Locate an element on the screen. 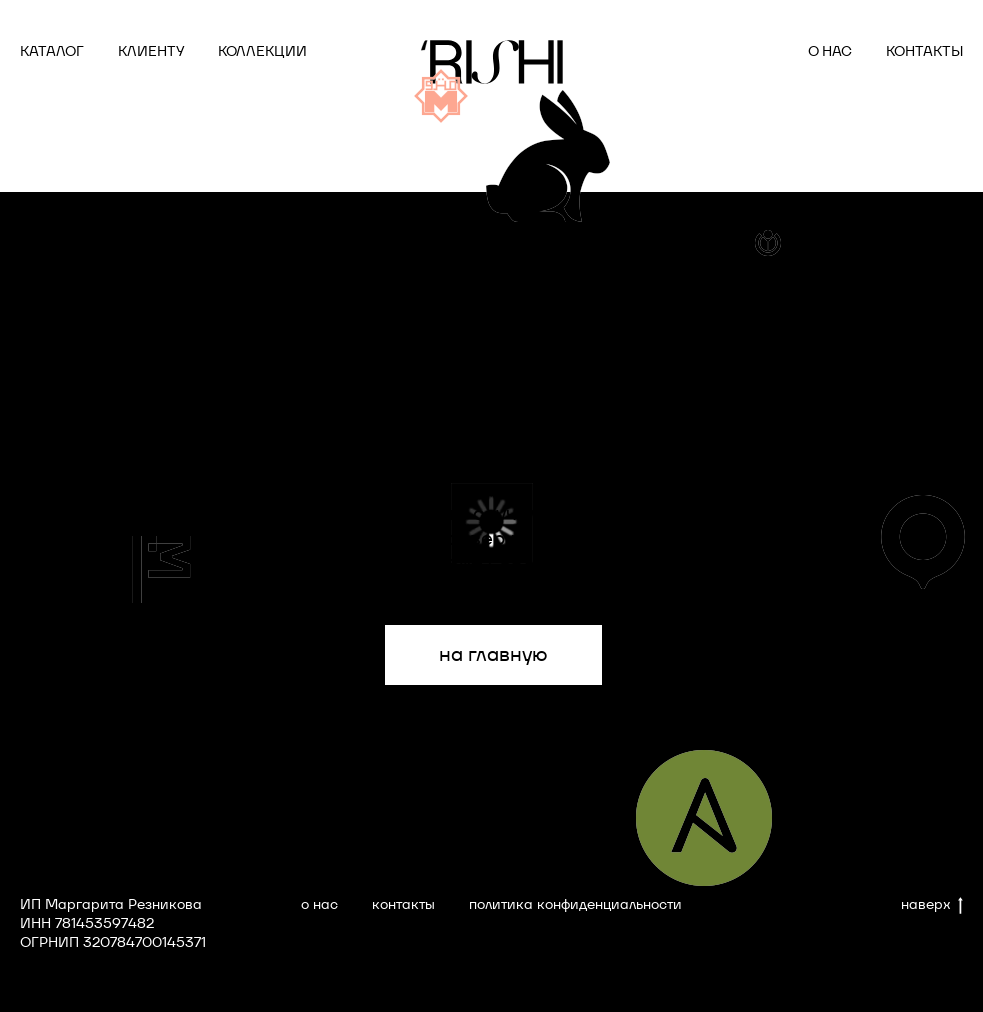 This screenshot has height=1012, width=983. open OsmAnd navigation app is located at coordinates (923, 542).